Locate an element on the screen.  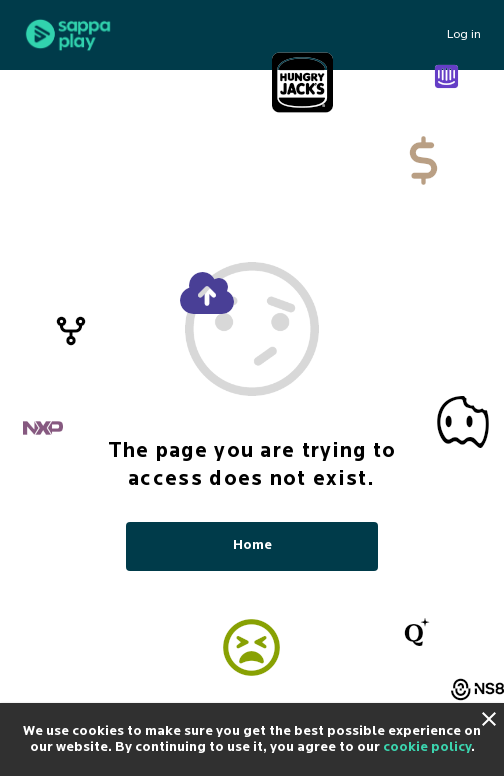
open the Hungry Jack's app is located at coordinates (302, 82).